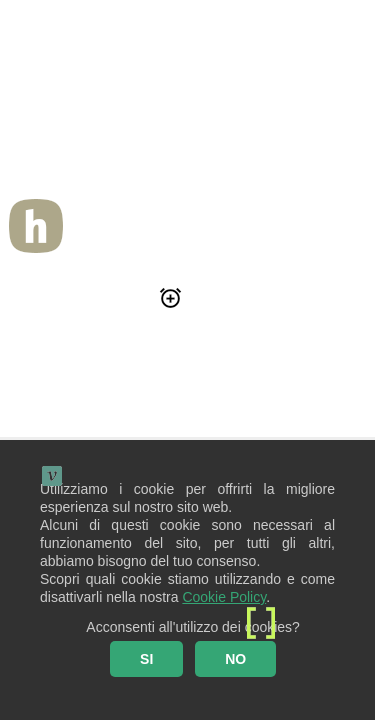 The image size is (375, 720). Describe the element at coordinates (52, 476) in the screenshot. I see `open velog blogging platform` at that location.